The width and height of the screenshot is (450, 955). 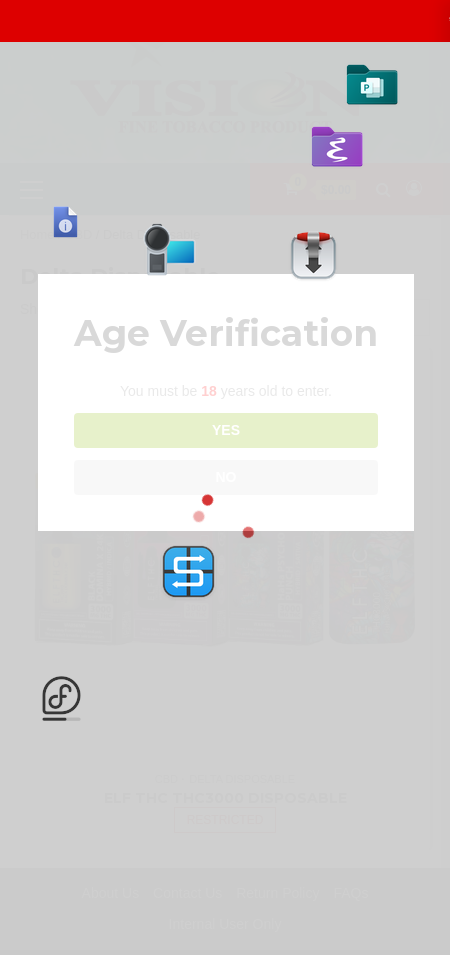 What do you see at coordinates (169, 249) in the screenshot?
I see `access video recording device settings` at bounding box center [169, 249].